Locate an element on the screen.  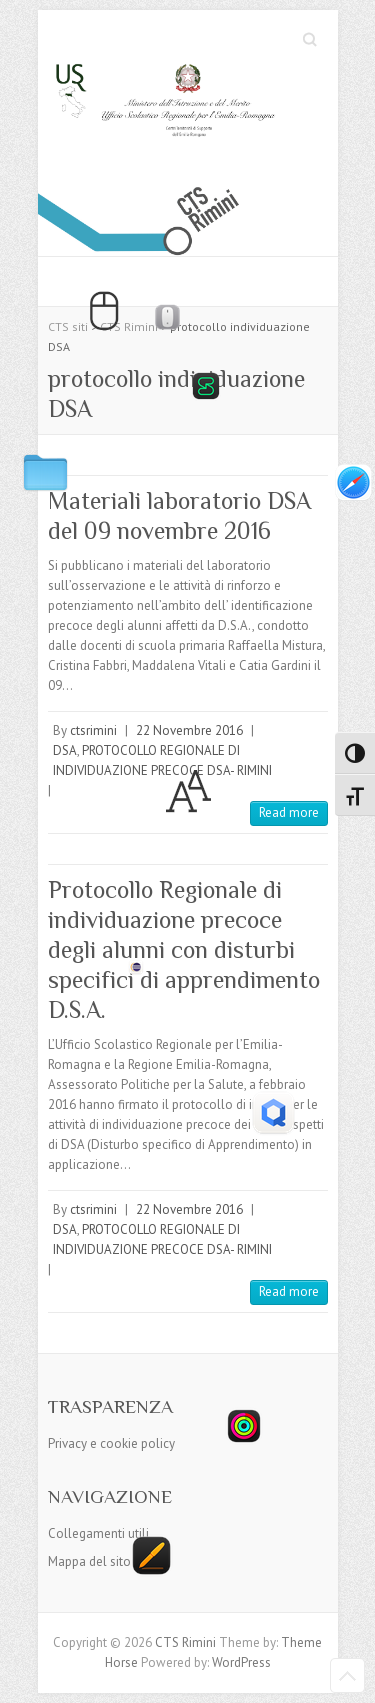
mouse input device settings is located at coordinates (105, 309).